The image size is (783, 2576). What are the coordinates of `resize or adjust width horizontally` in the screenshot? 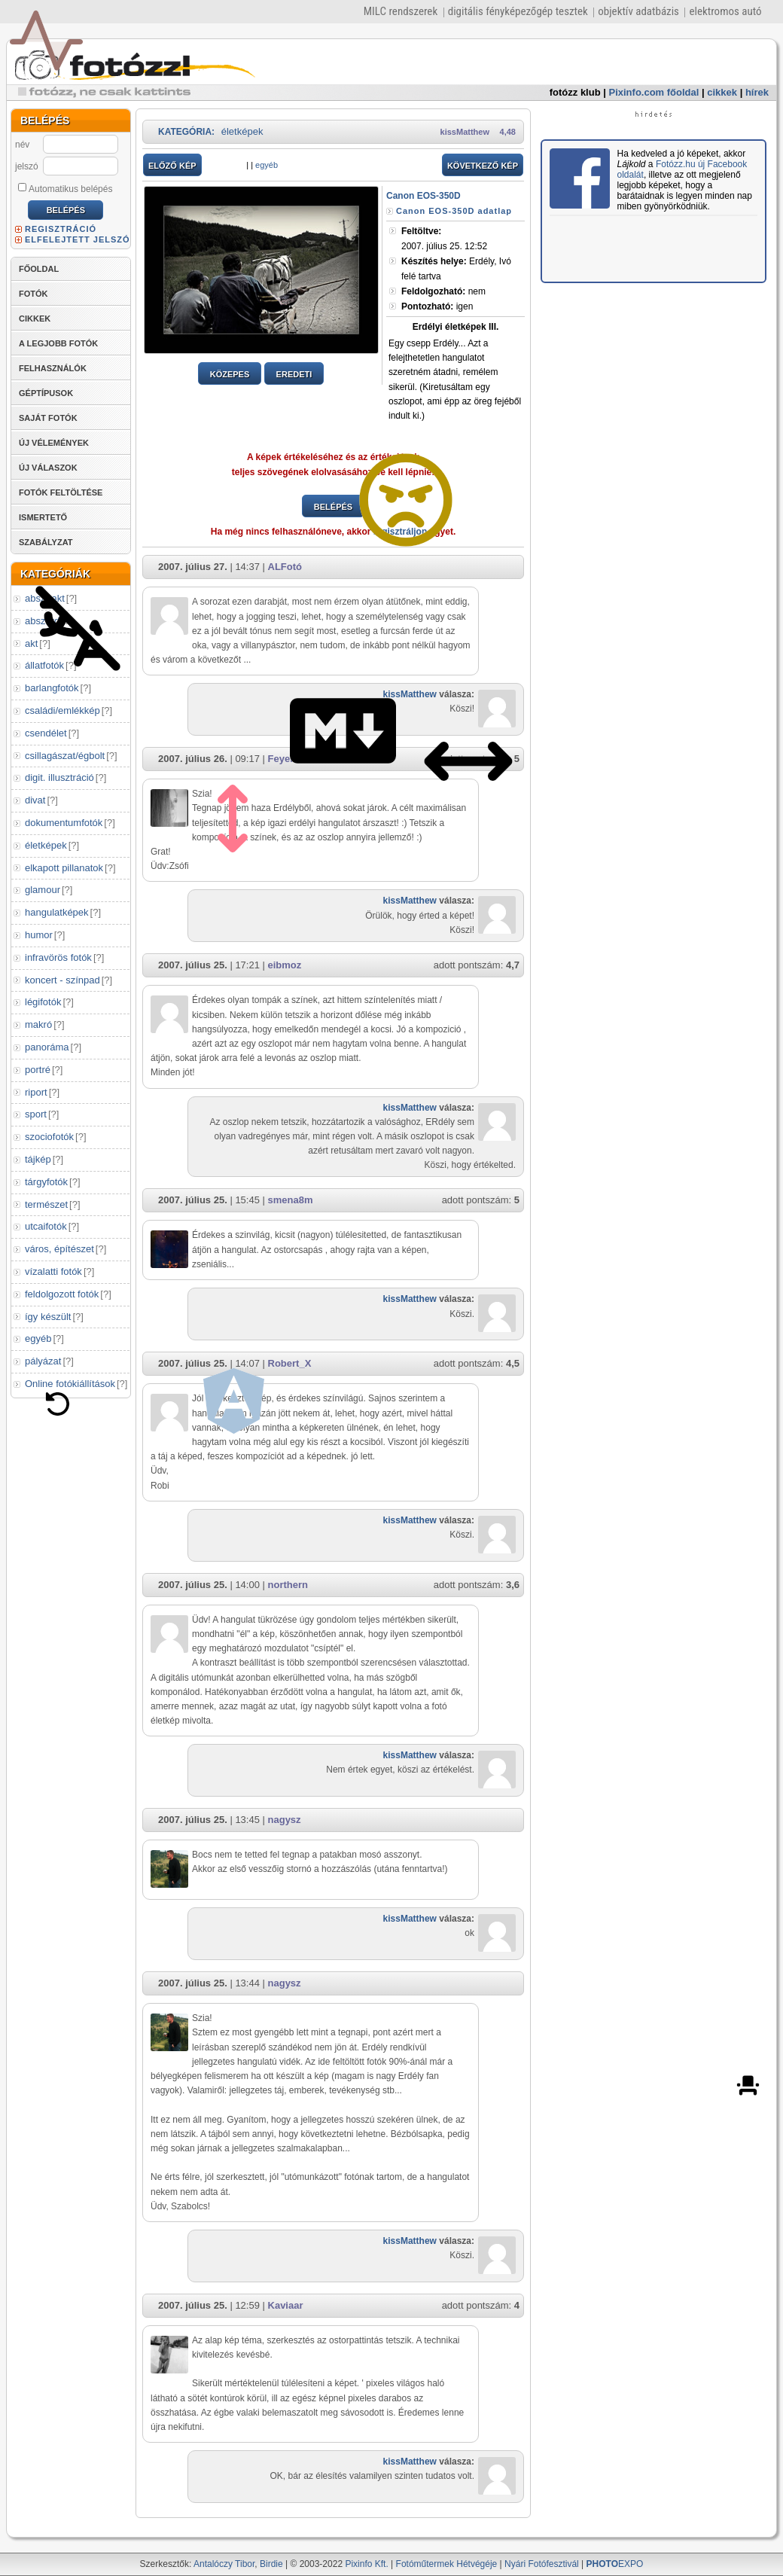 It's located at (468, 761).